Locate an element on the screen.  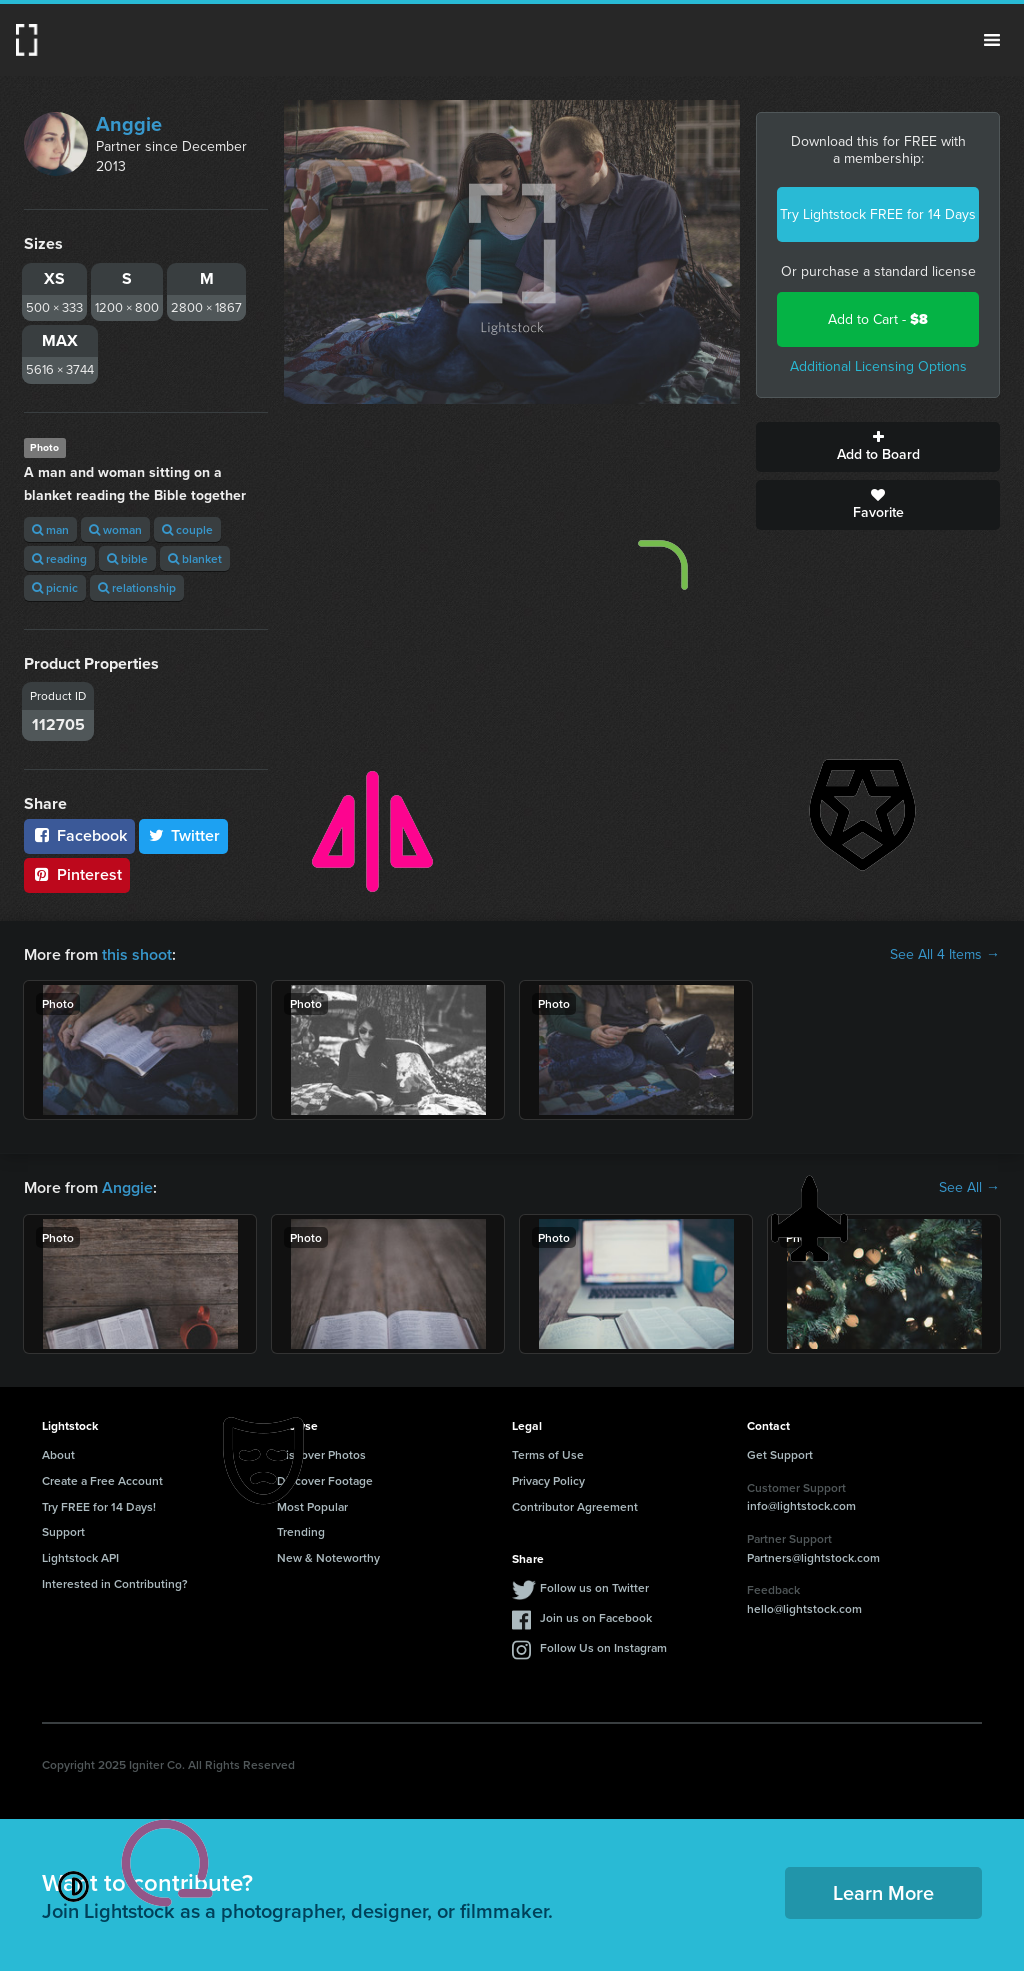
access flight or aviation features is located at coordinates (809, 1218).